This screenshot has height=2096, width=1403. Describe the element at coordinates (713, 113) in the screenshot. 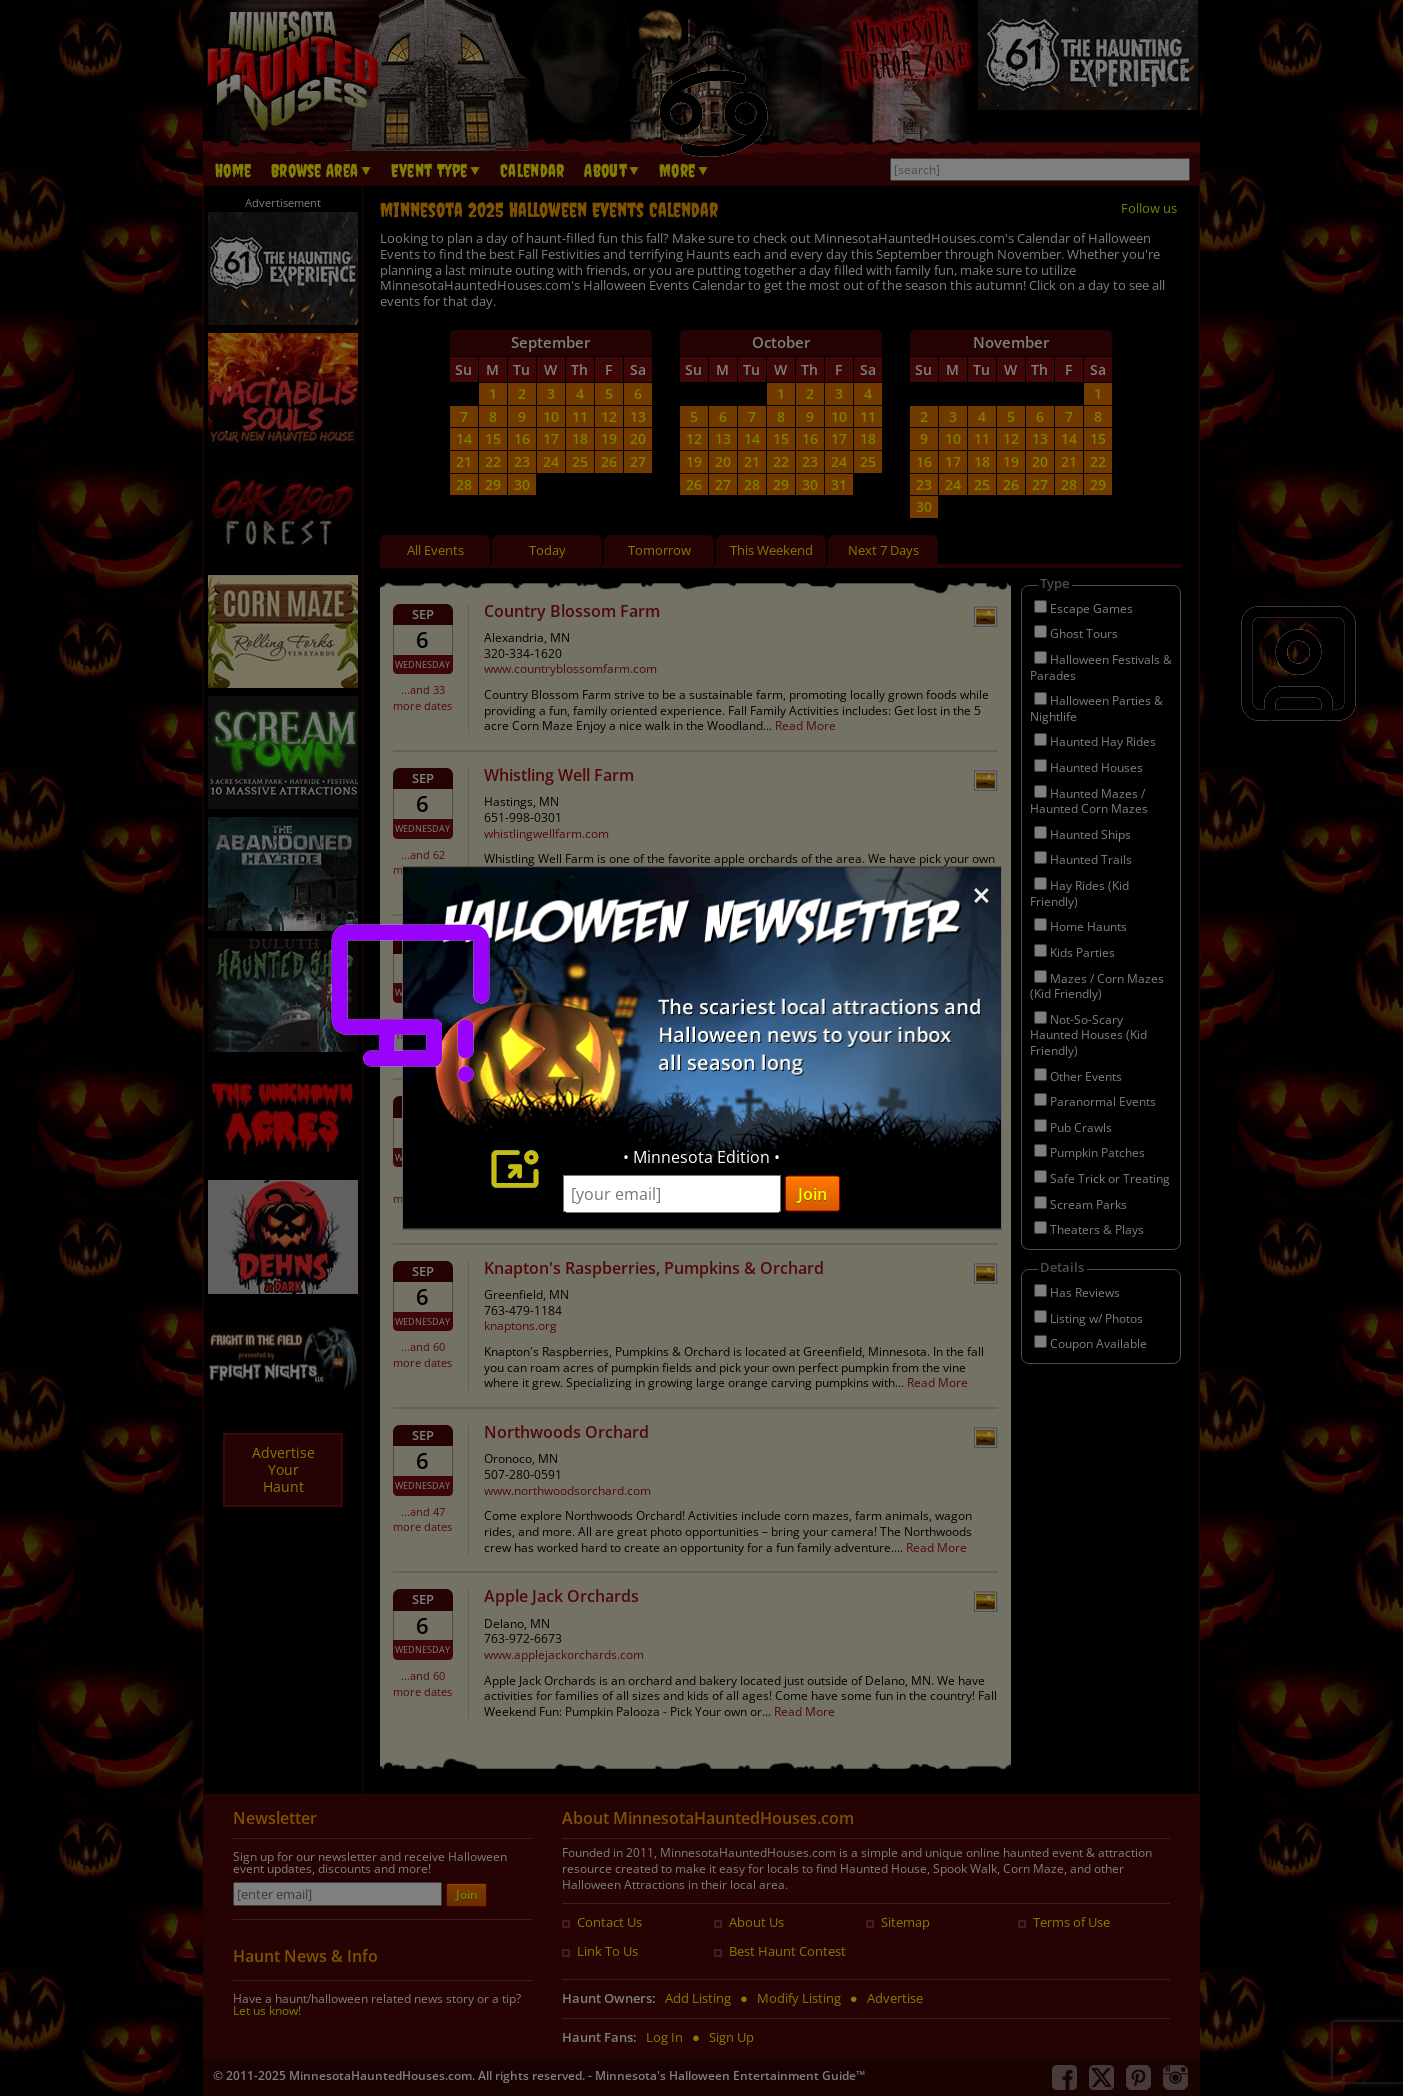

I see `indicates cancer zodiac sign` at that location.